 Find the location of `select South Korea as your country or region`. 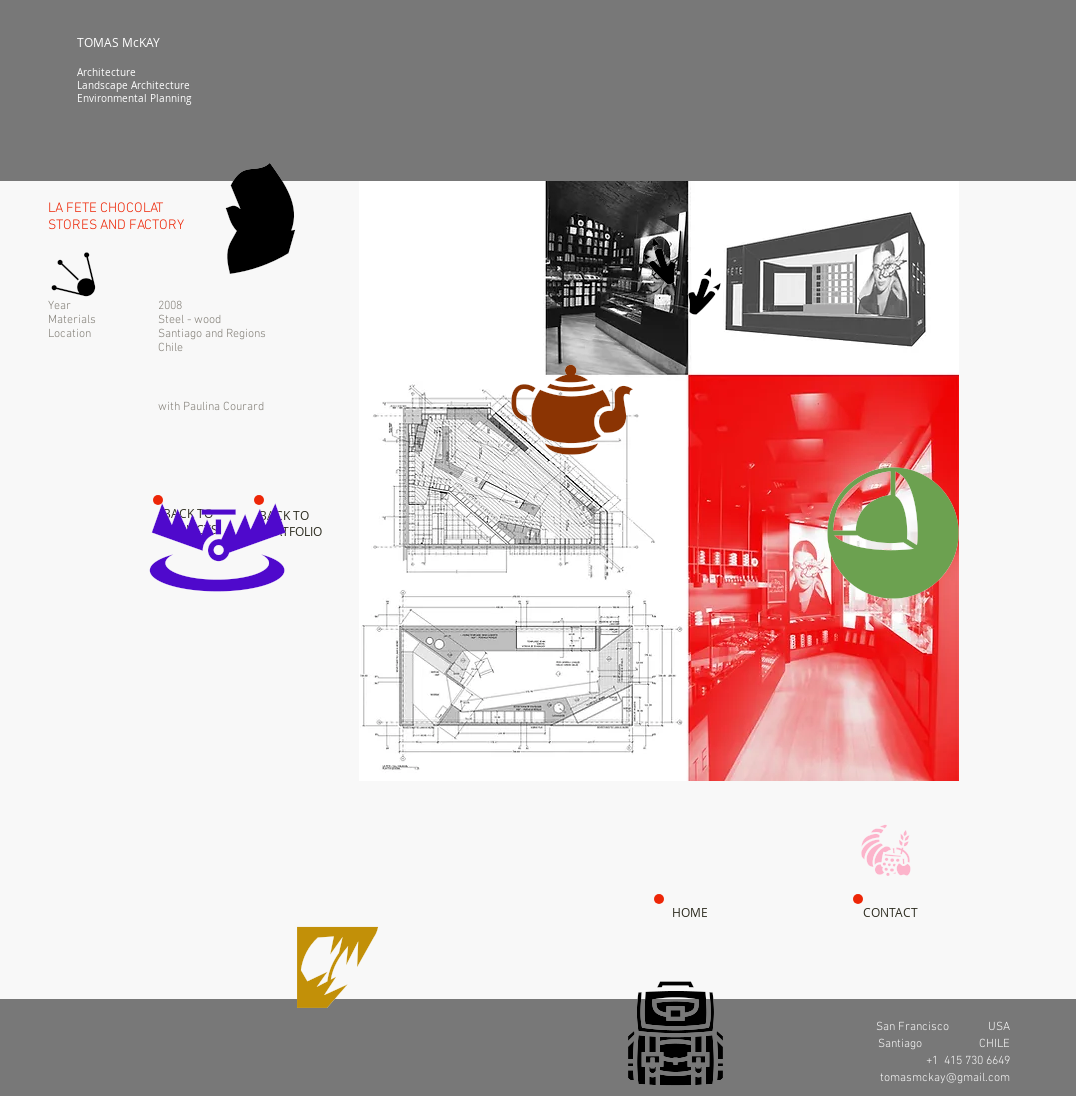

select South Korea as your country or region is located at coordinates (259, 221).